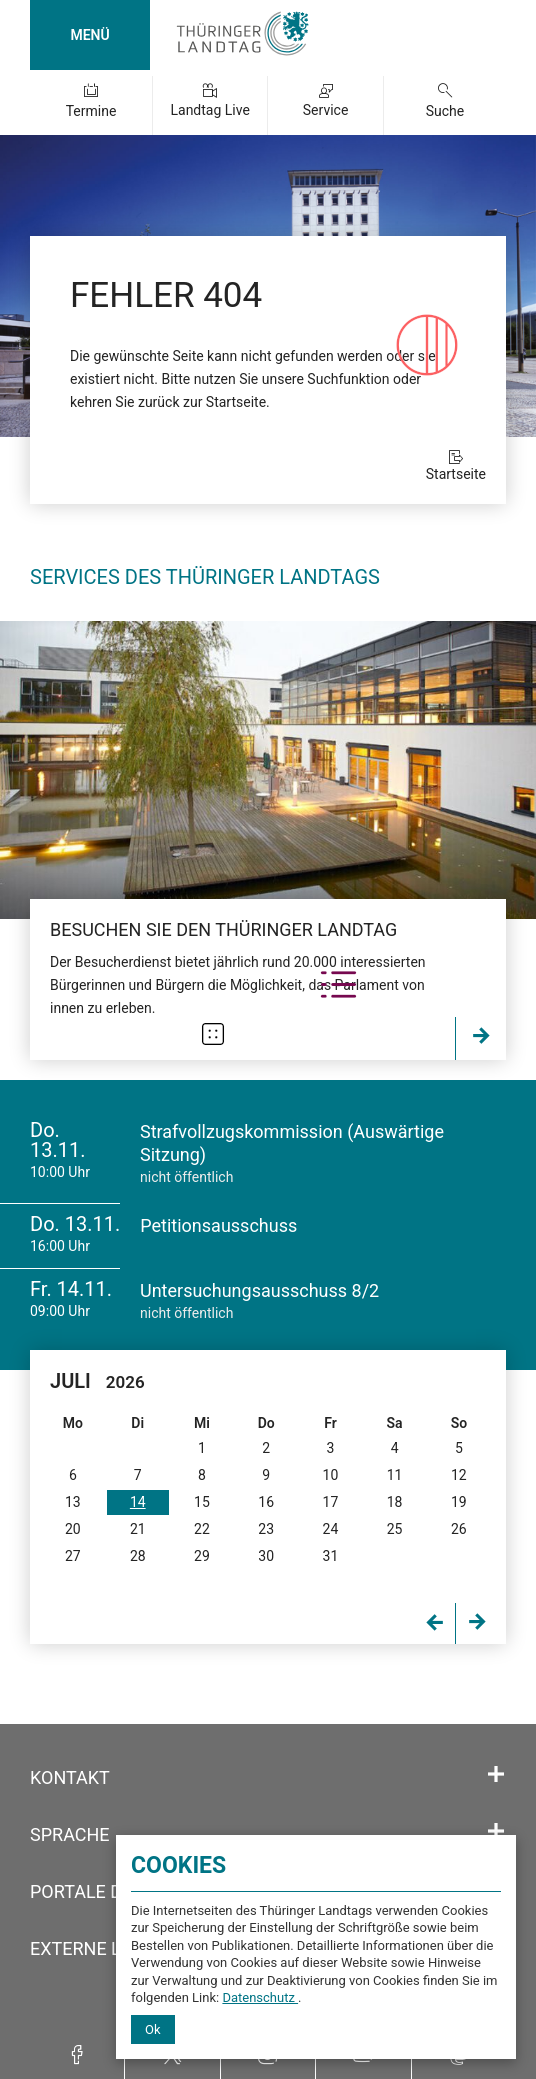  Describe the element at coordinates (213, 1034) in the screenshot. I see `roll or randomize with a value of four` at that location.